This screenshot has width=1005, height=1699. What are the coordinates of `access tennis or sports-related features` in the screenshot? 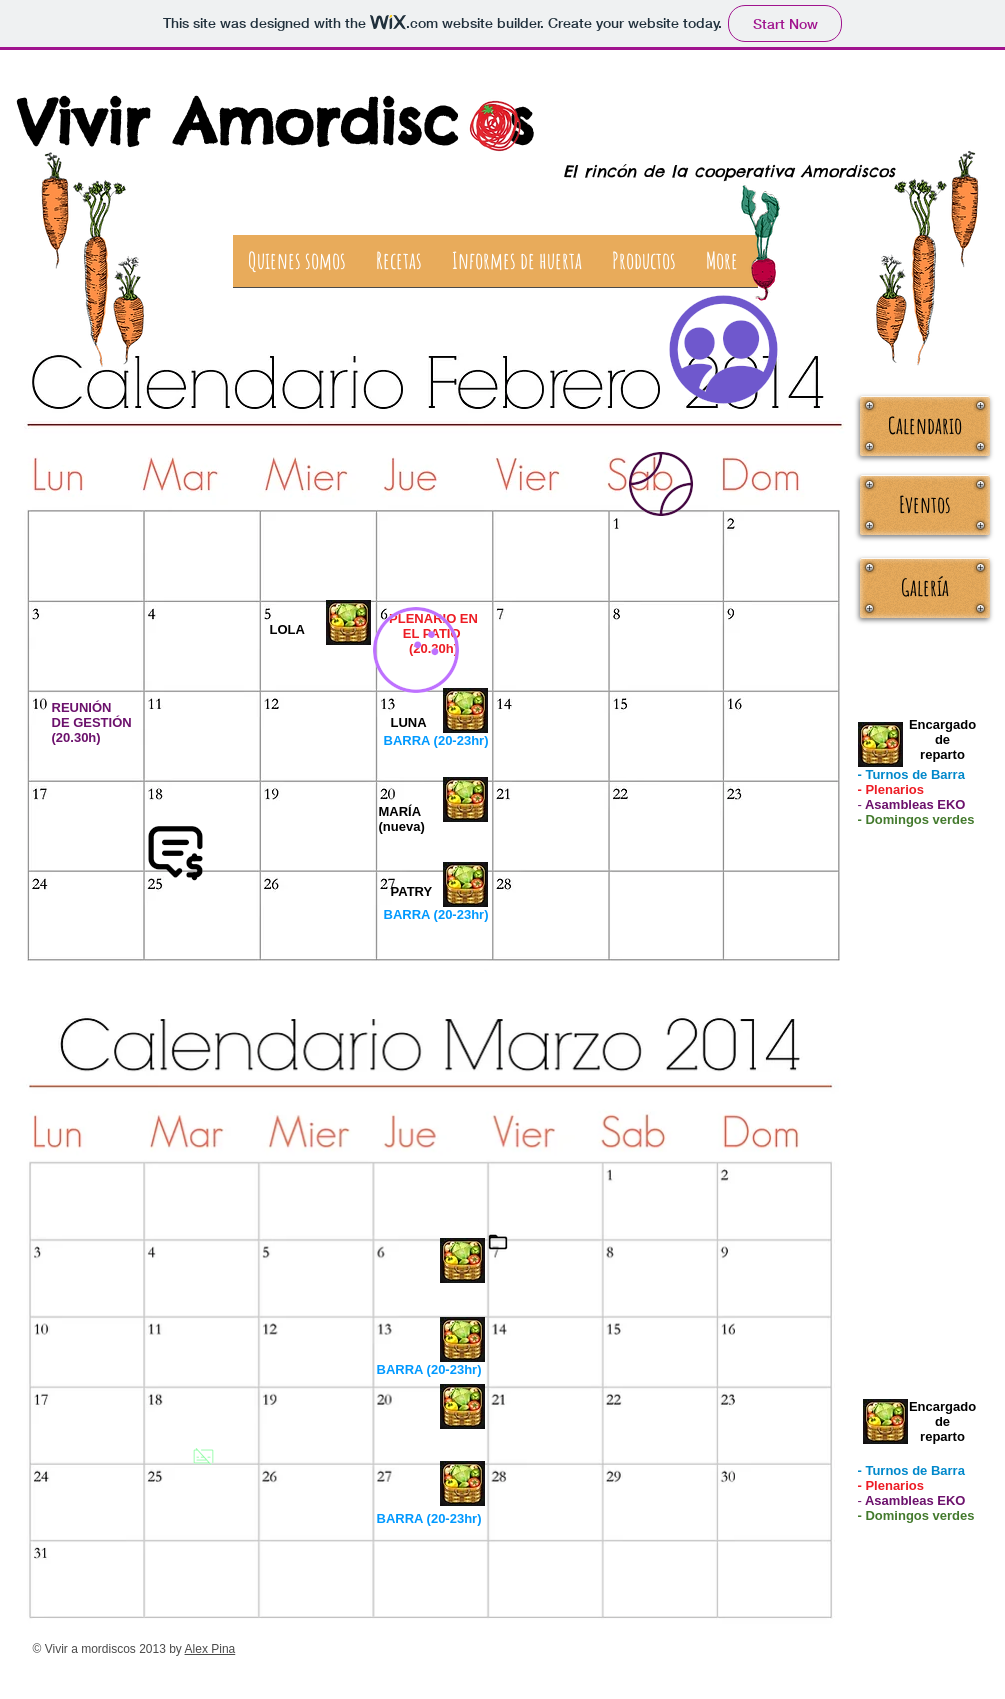 It's located at (661, 484).